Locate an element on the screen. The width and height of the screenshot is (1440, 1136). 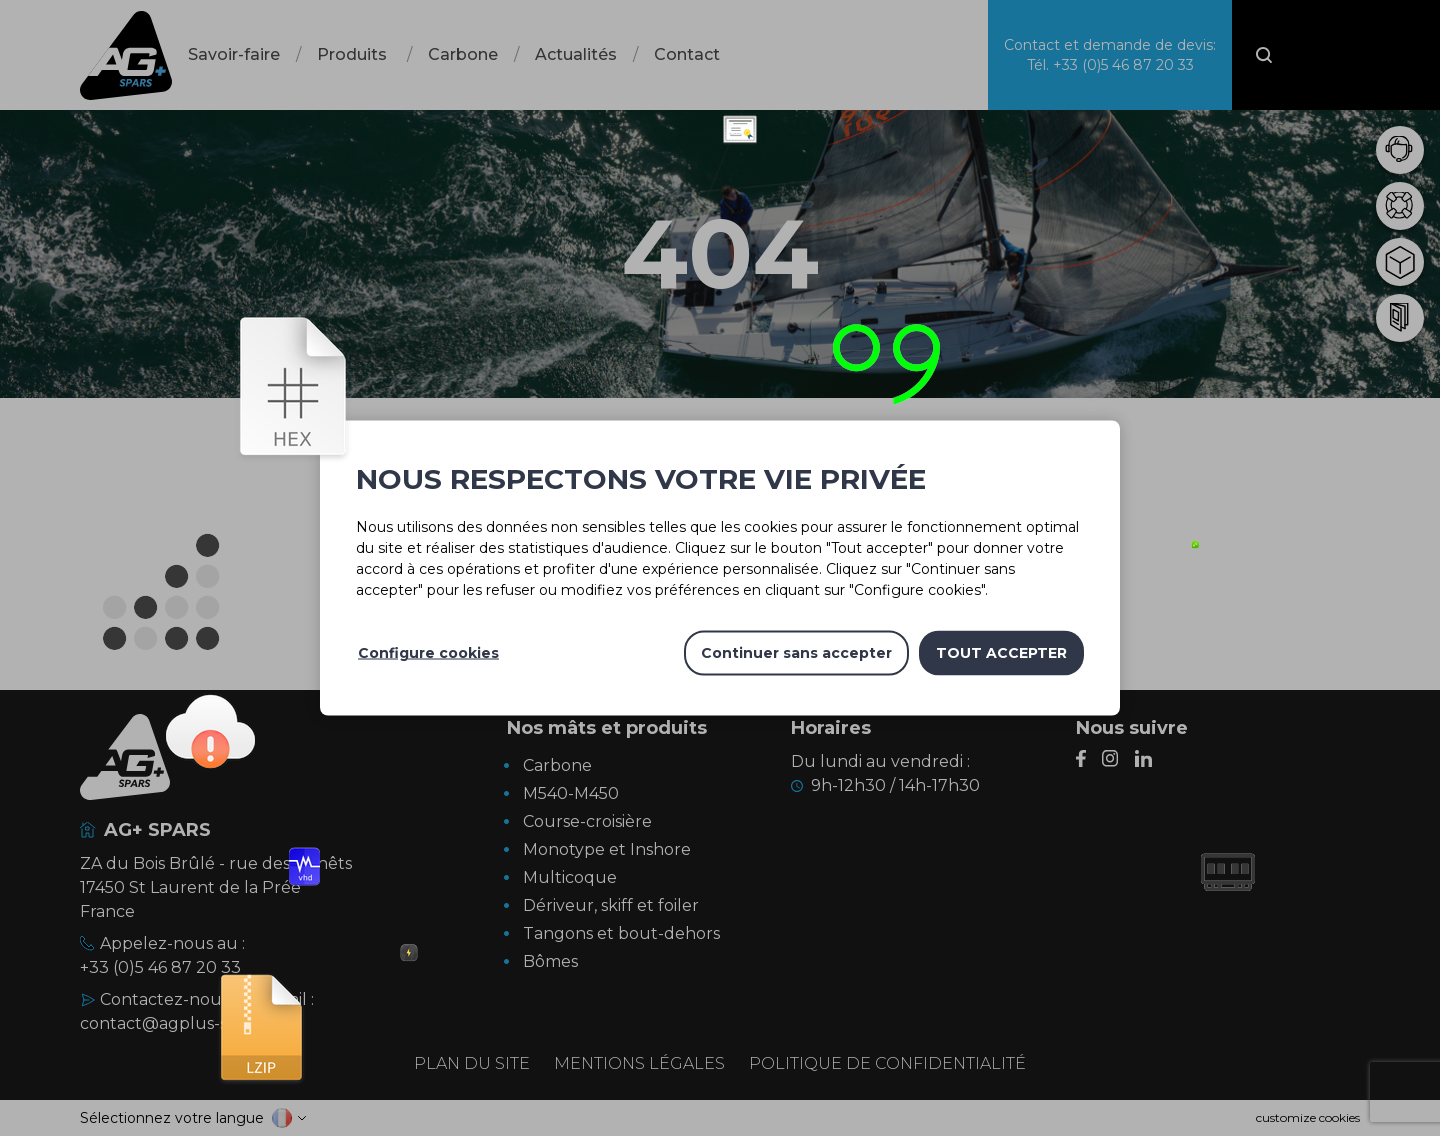
indicates a memory module or RAM component is located at coordinates (1228, 874).